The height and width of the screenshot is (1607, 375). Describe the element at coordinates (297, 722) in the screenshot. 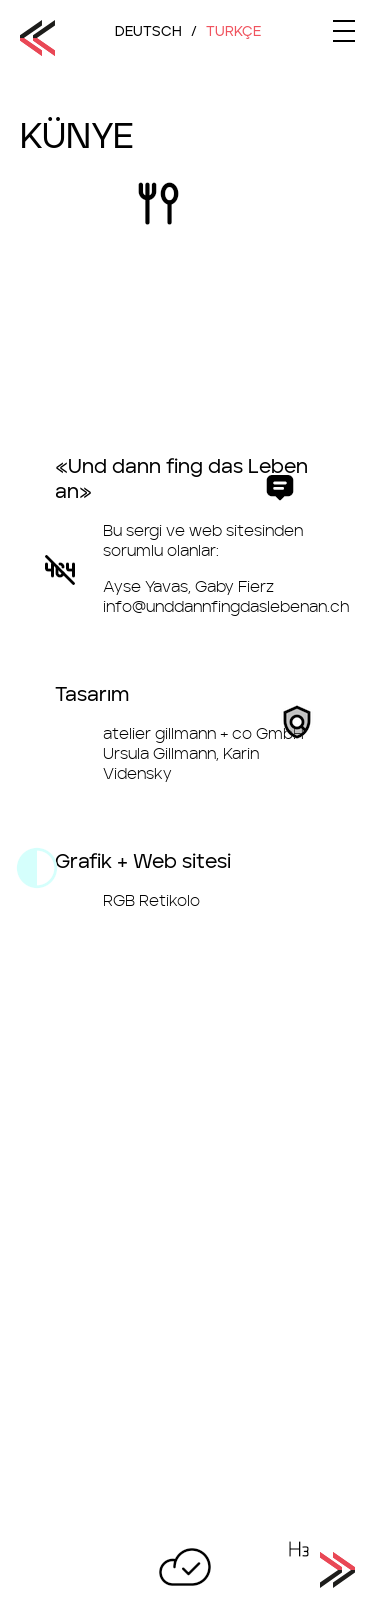

I see `view privacy policy or terms` at that location.